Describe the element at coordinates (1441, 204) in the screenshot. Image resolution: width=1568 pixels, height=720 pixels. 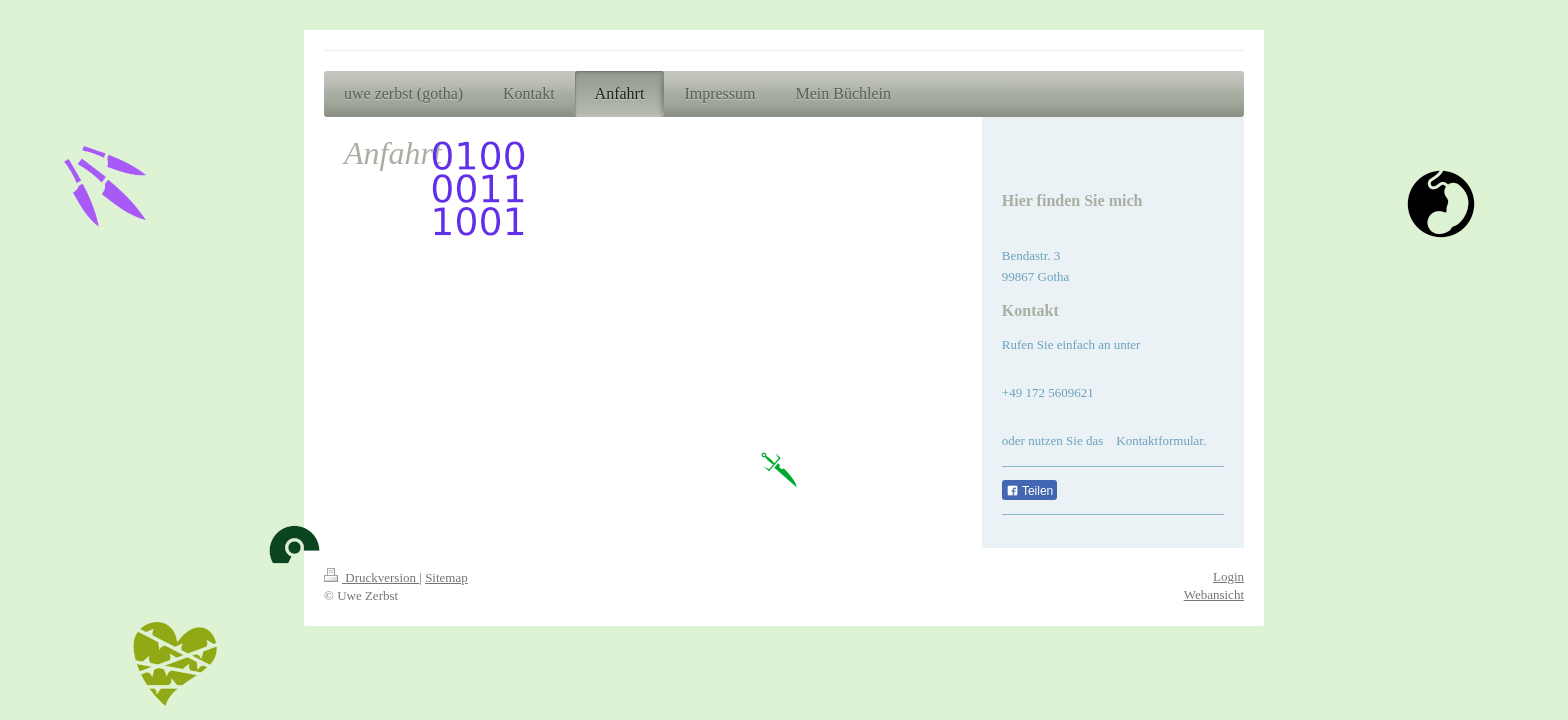
I see `indicates pregnancy or fetal development stage` at that location.